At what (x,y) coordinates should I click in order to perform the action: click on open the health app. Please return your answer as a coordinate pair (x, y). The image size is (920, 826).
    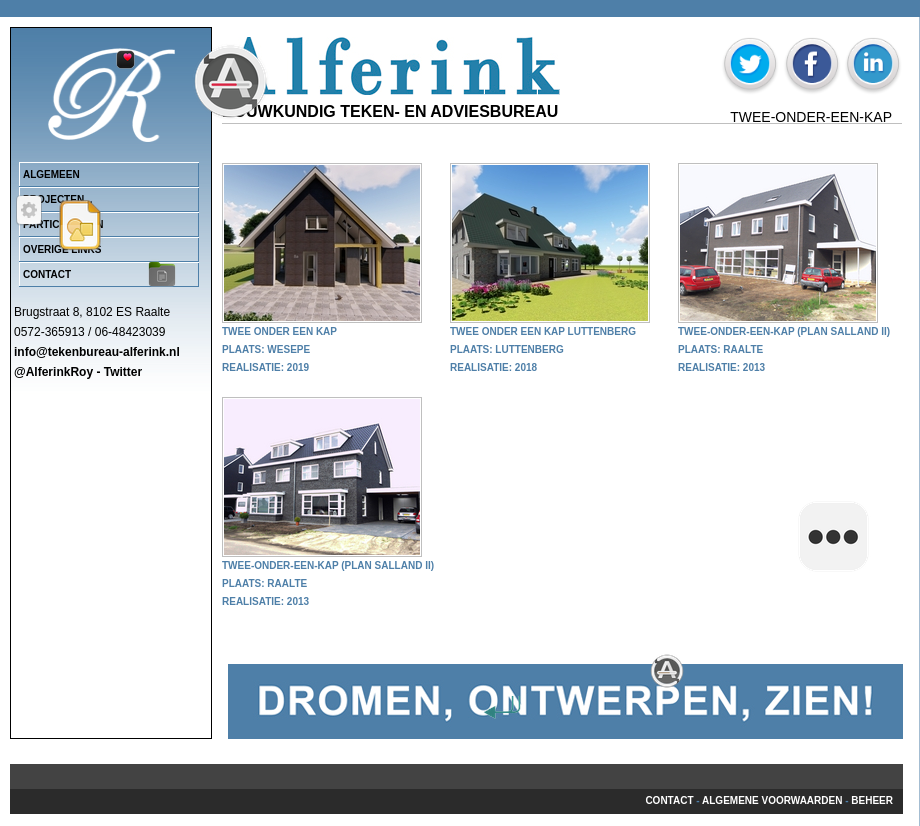
    Looking at the image, I should click on (125, 59).